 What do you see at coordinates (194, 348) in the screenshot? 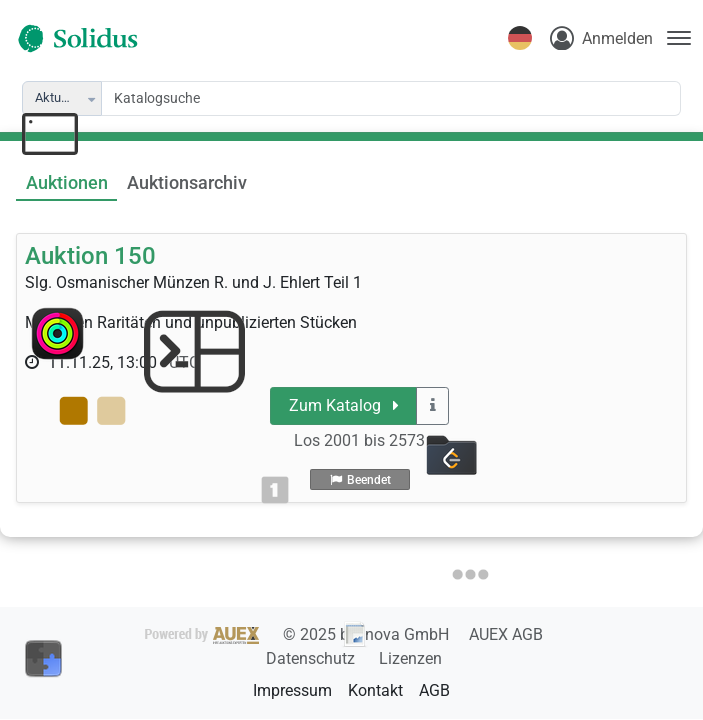
I see `open tilix terminal emulator` at bounding box center [194, 348].